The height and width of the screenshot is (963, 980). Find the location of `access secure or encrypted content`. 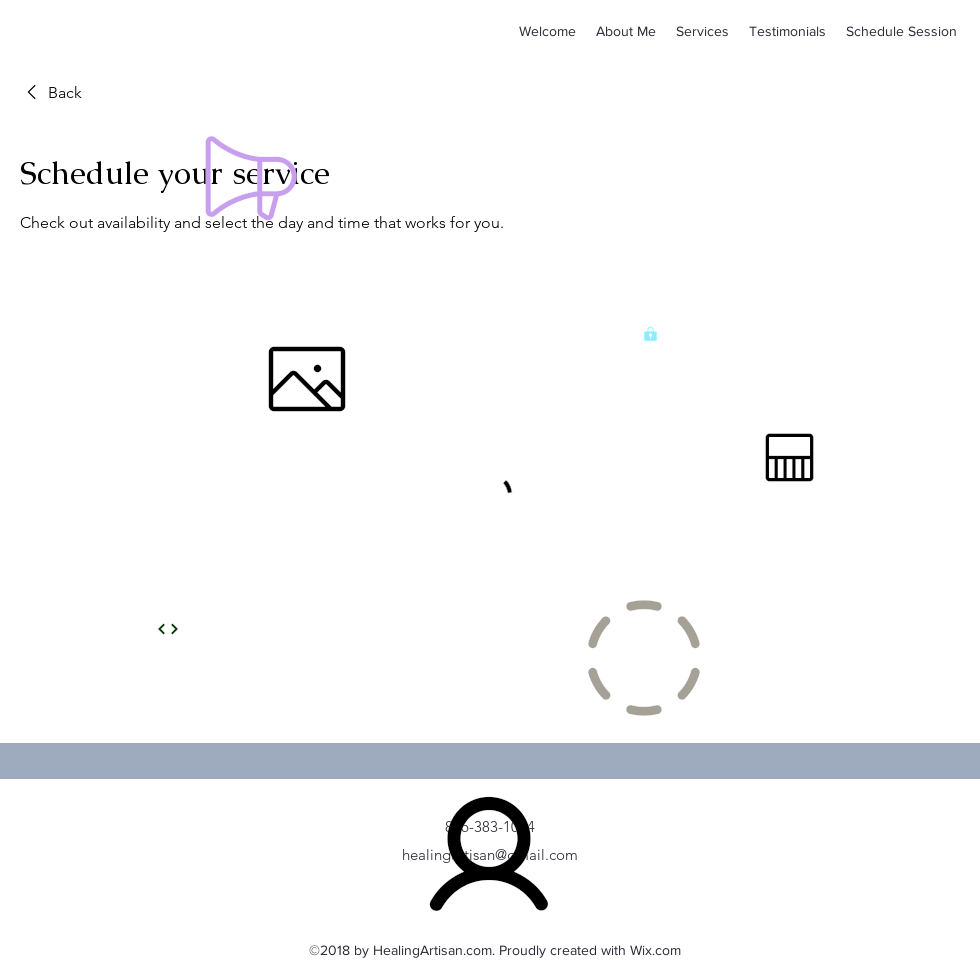

access secure or encrypted content is located at coordinates (650, 334).